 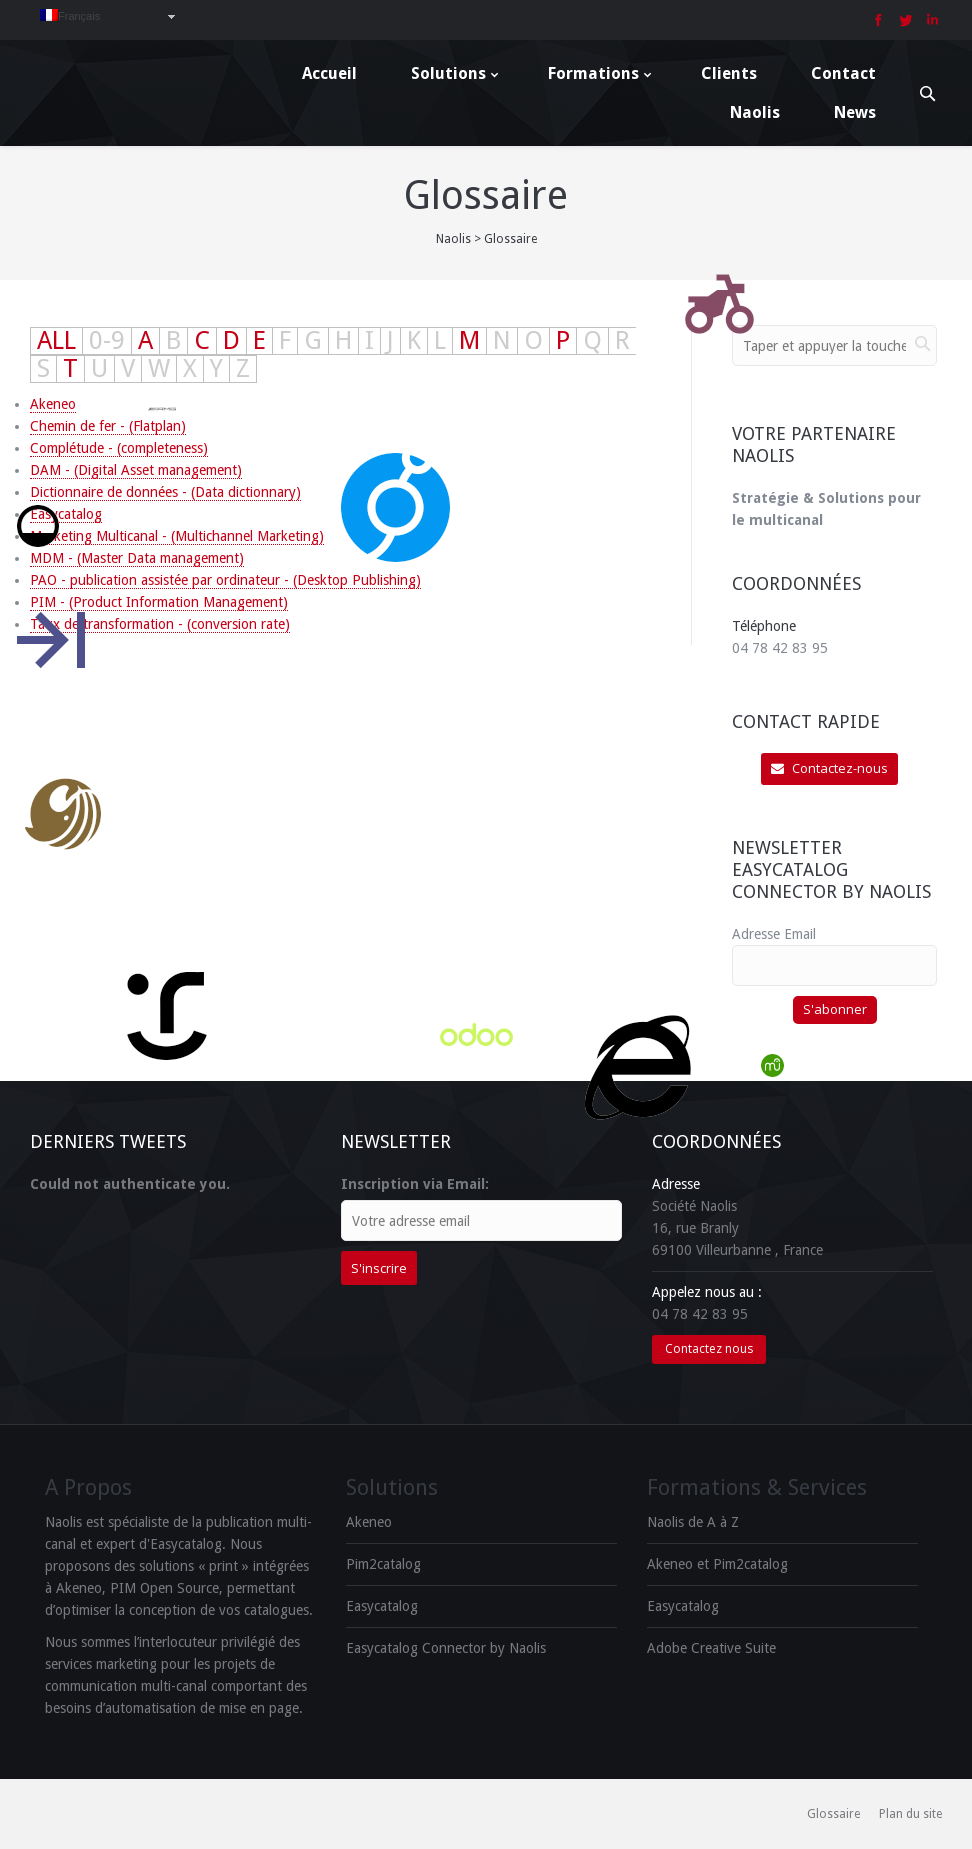 What do you see at coordinates (772, 1065) in the screenshot?
I see `open MuseScore music notation app` at bounding box center [772, 1065].